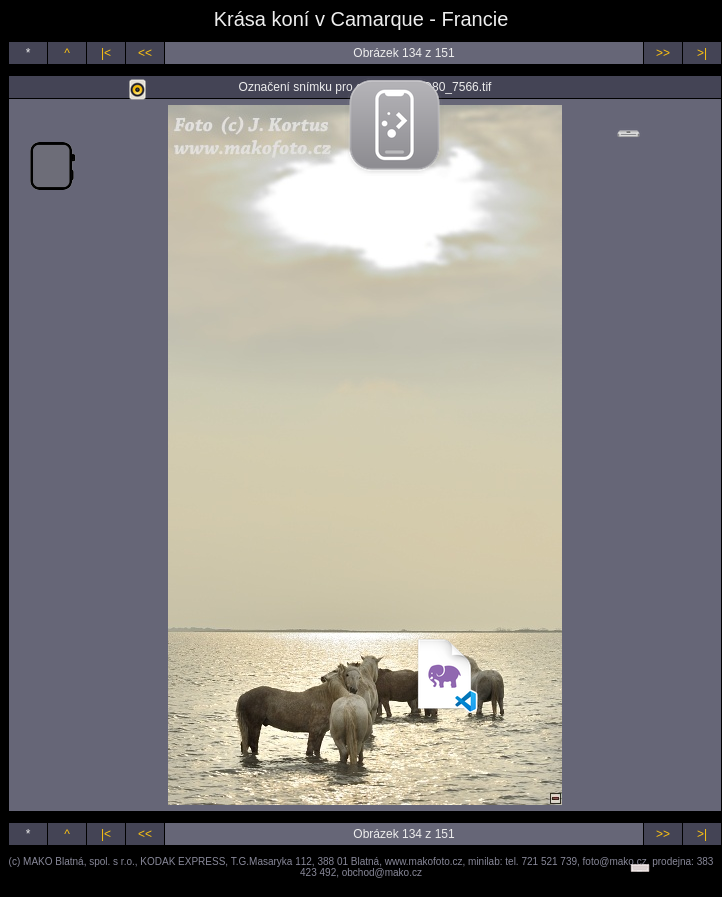 The image size is (722, 897). I want to click on open sound or audio settings, so click(137, 89).